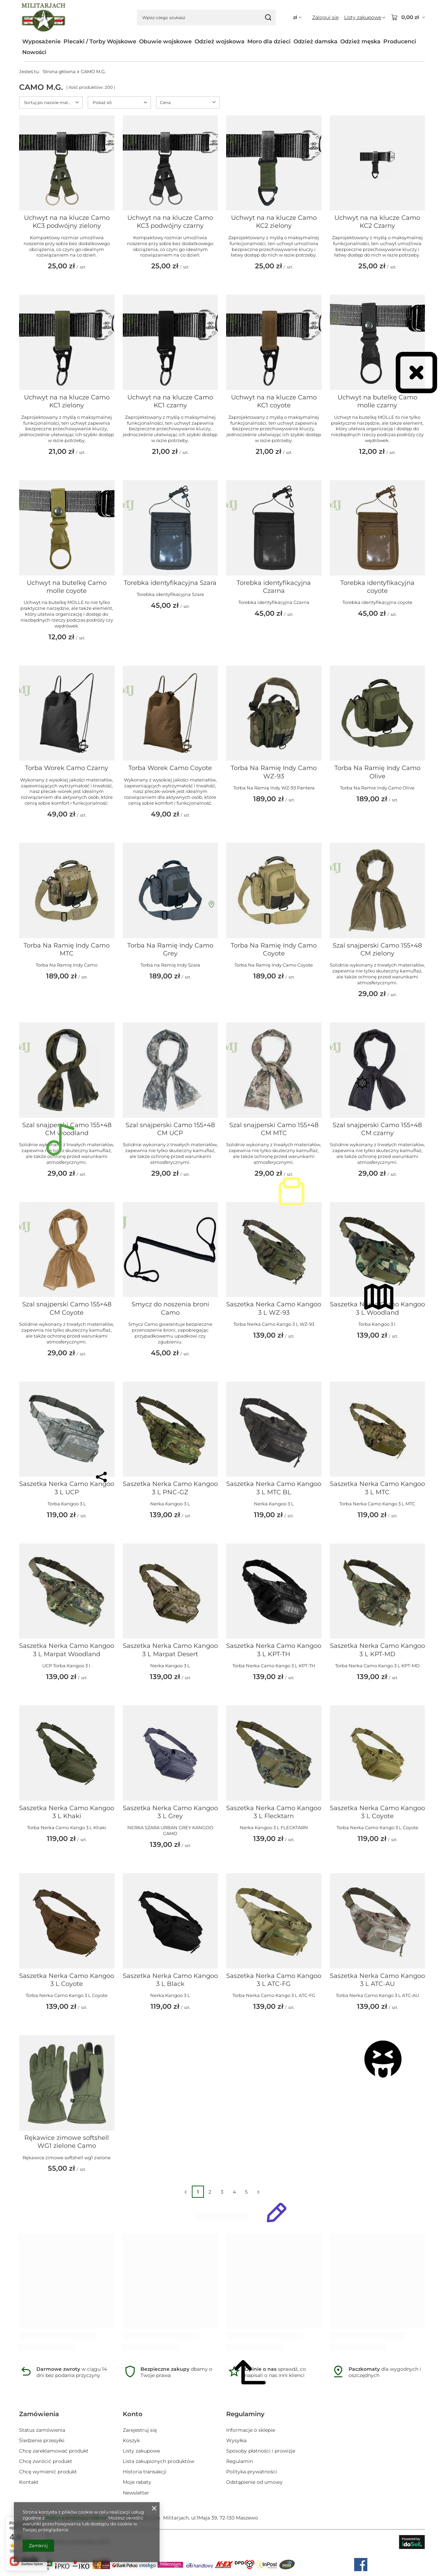 This screenshot has width=444, height=2576. Describe the element at coordinates (291, 1191) in the screenshot. I see `copy to clipboard` at that location.